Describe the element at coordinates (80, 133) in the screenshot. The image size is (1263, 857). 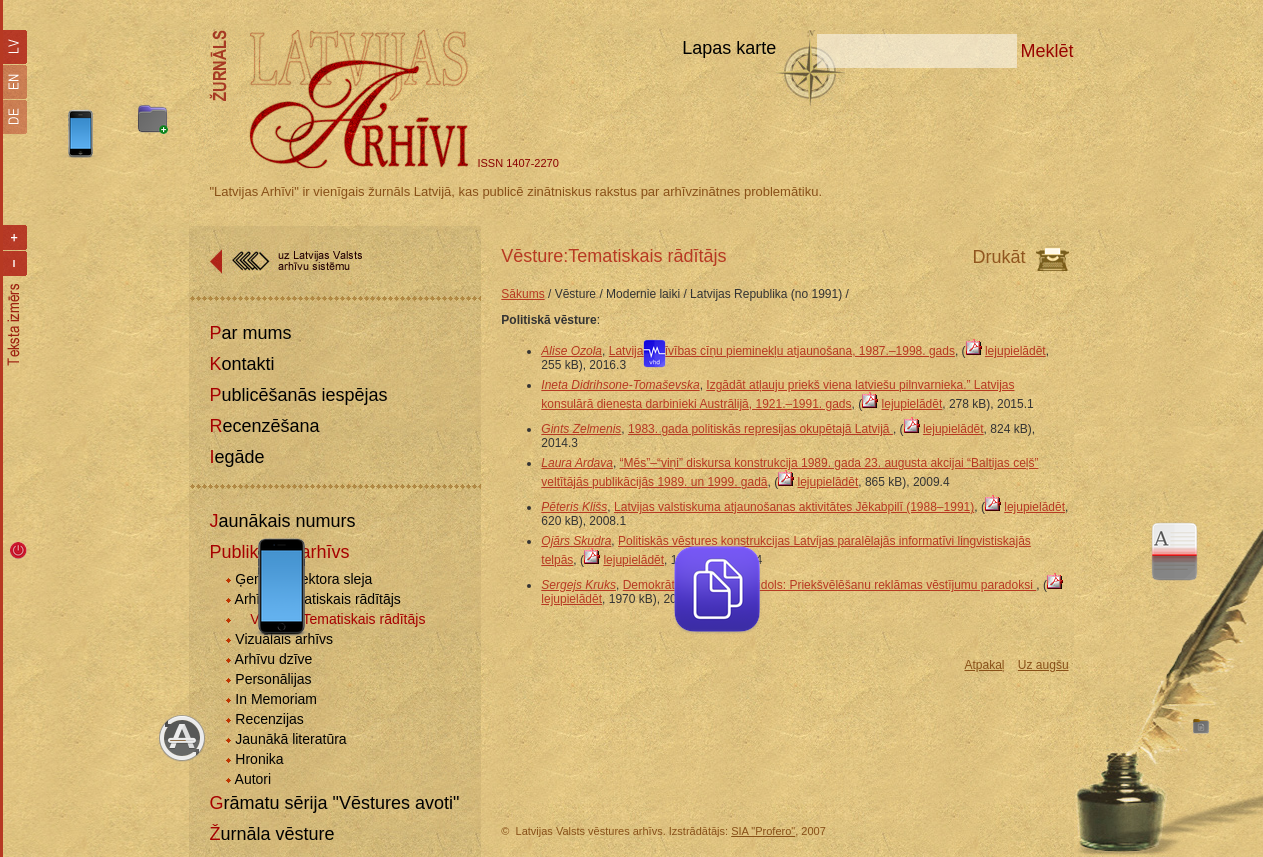
I see `indicates a connected iPhone device` at that location.